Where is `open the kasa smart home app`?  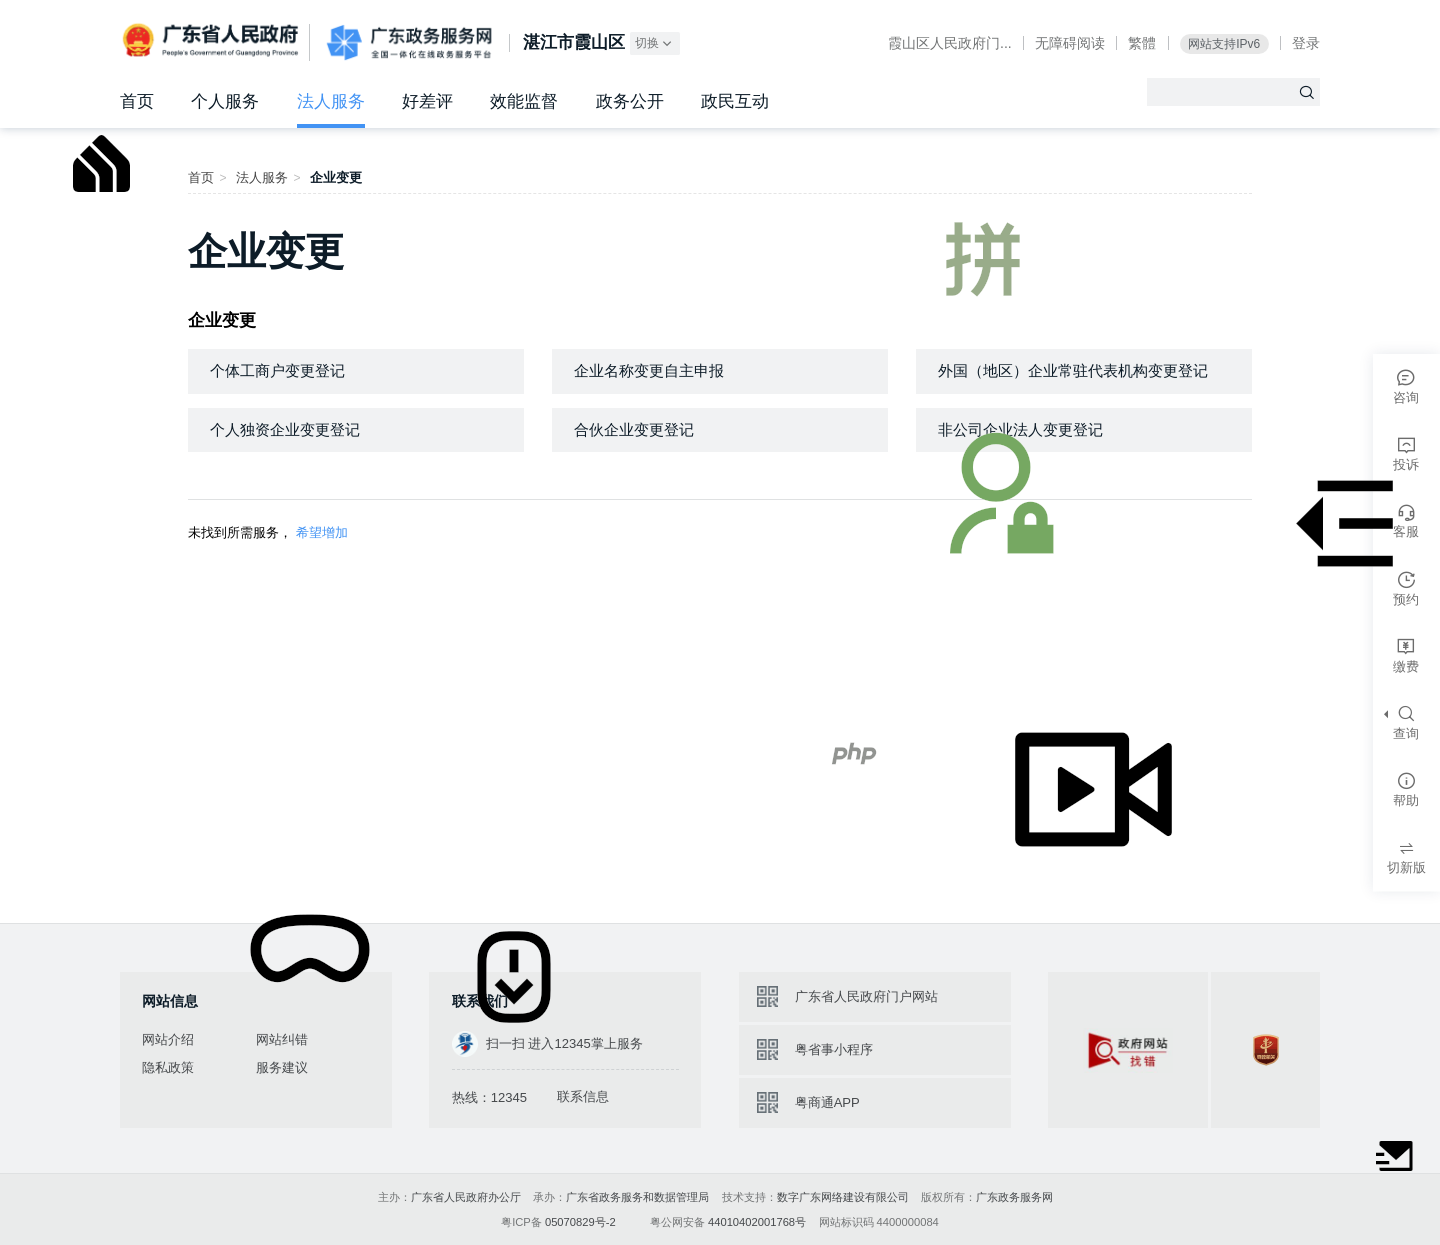
open the kasa smart home app is located at coordinates (101, 163).